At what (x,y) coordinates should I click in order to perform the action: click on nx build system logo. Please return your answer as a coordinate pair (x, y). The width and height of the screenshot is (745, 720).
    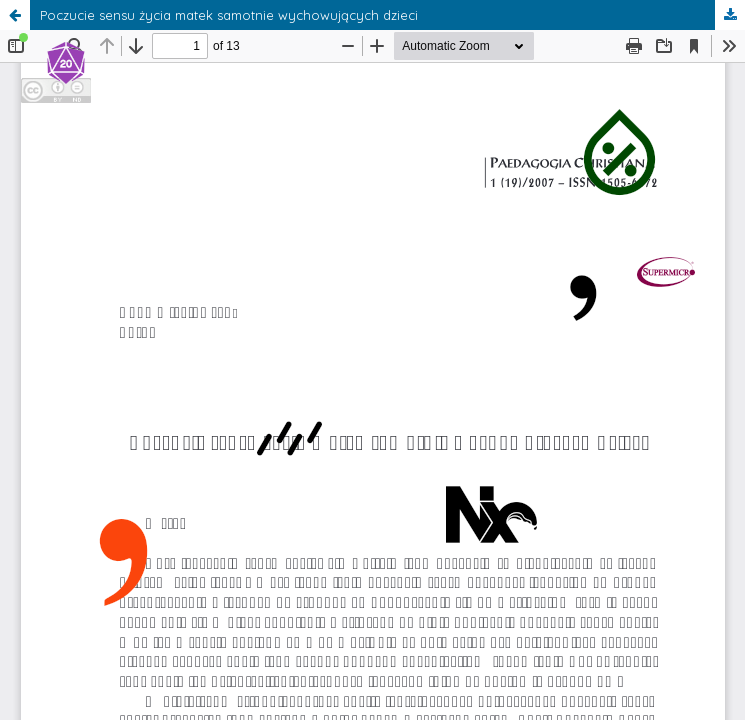
    Looking at the image, I should click on (491, 514).